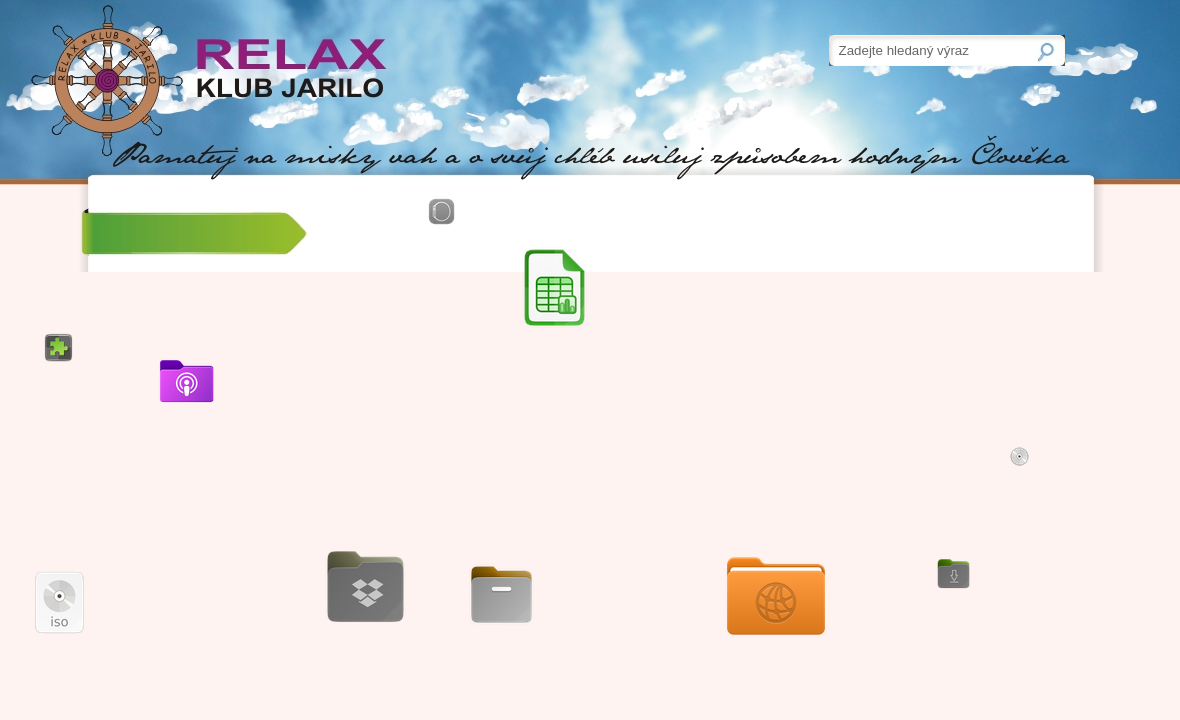 The width and height of the screenshot is (1180, 720). Describe the element at coordinates (1019, 456) in the screenshot. I see `indicates a DVD-RAM disc or optical media device` at that location.